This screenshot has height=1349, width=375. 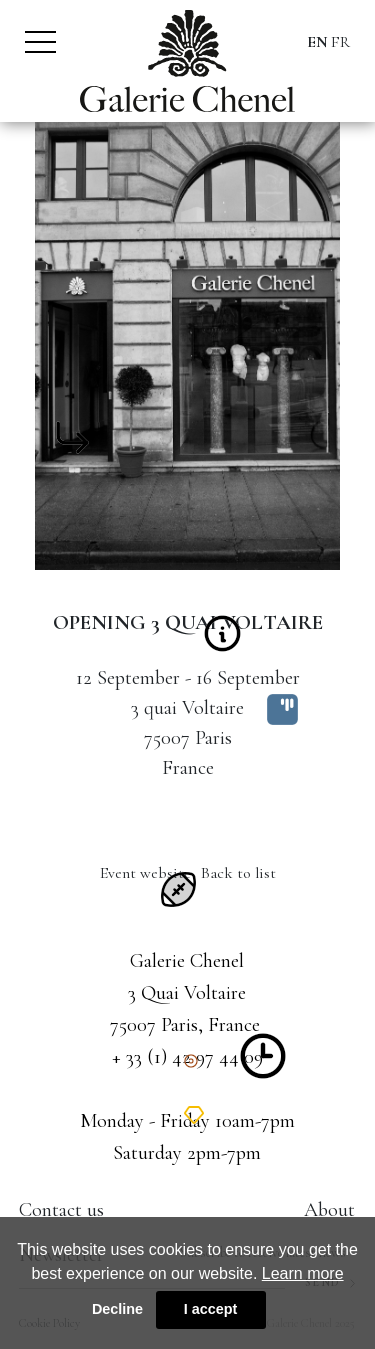 I want to click on view current time, so click(x=263, y=1056).